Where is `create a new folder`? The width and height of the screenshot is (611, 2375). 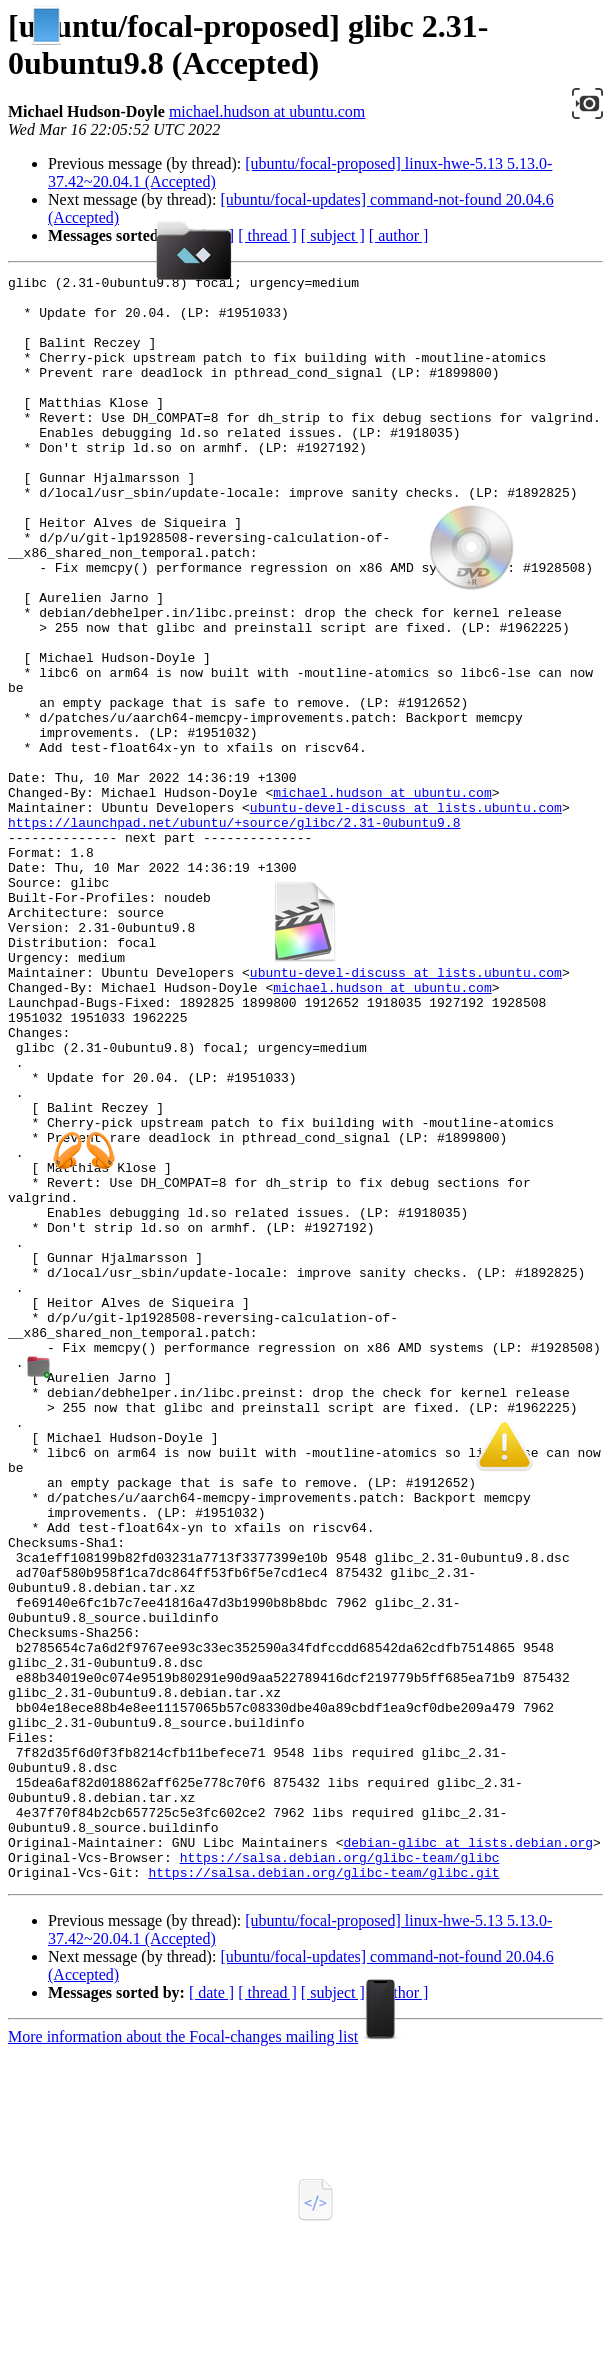 create a new folder is located at coordinates (38, 1366).